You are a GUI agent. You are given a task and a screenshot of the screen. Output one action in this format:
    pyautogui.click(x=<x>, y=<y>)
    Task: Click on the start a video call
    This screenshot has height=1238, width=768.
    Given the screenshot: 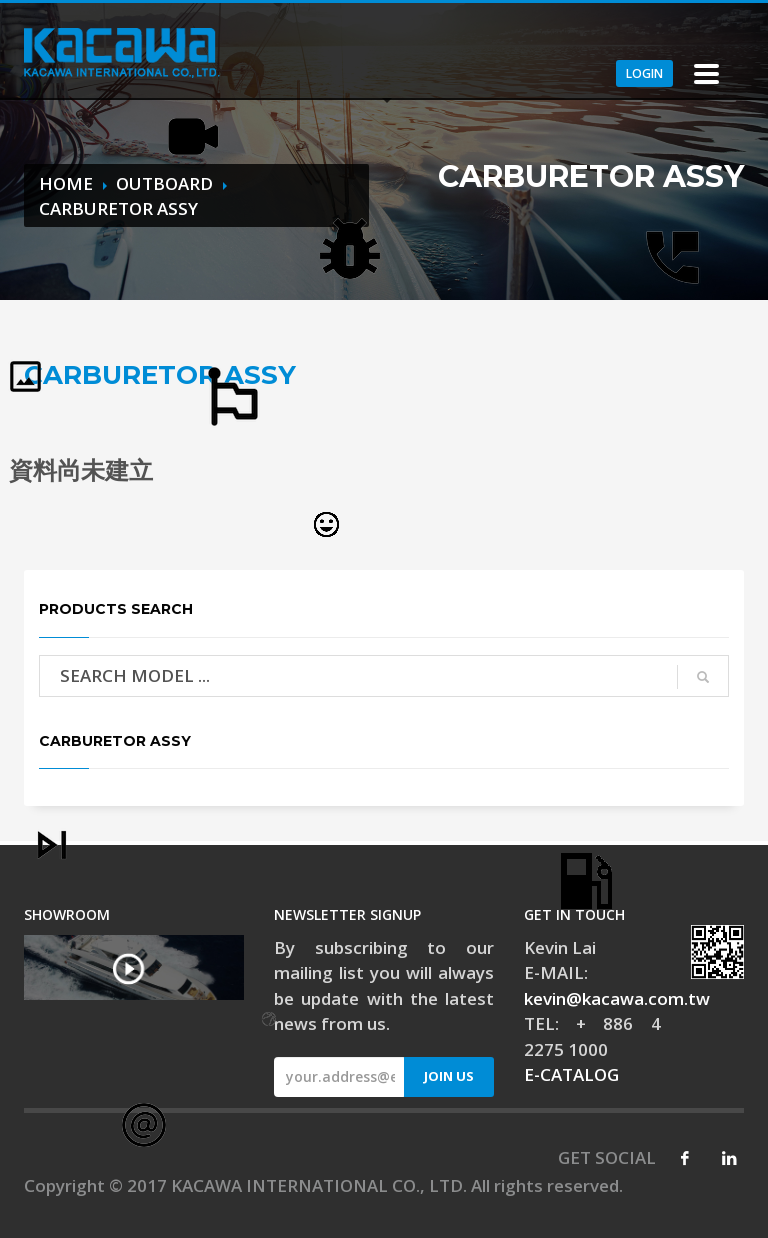 What is the action you would take?
    pyautogui.click(x=194, y=136)
    